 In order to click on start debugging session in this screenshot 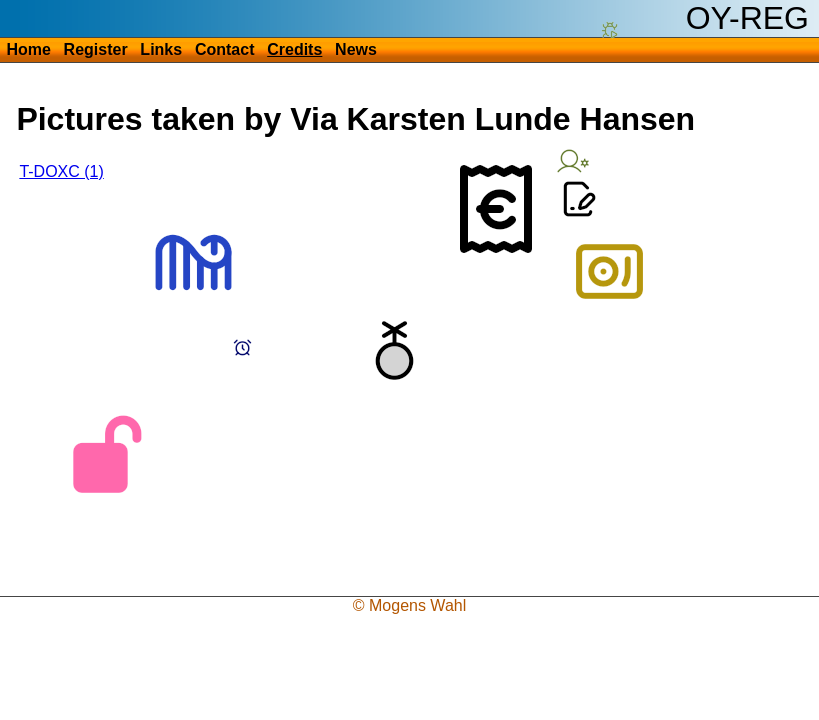, I will do `click(610, 30)`.